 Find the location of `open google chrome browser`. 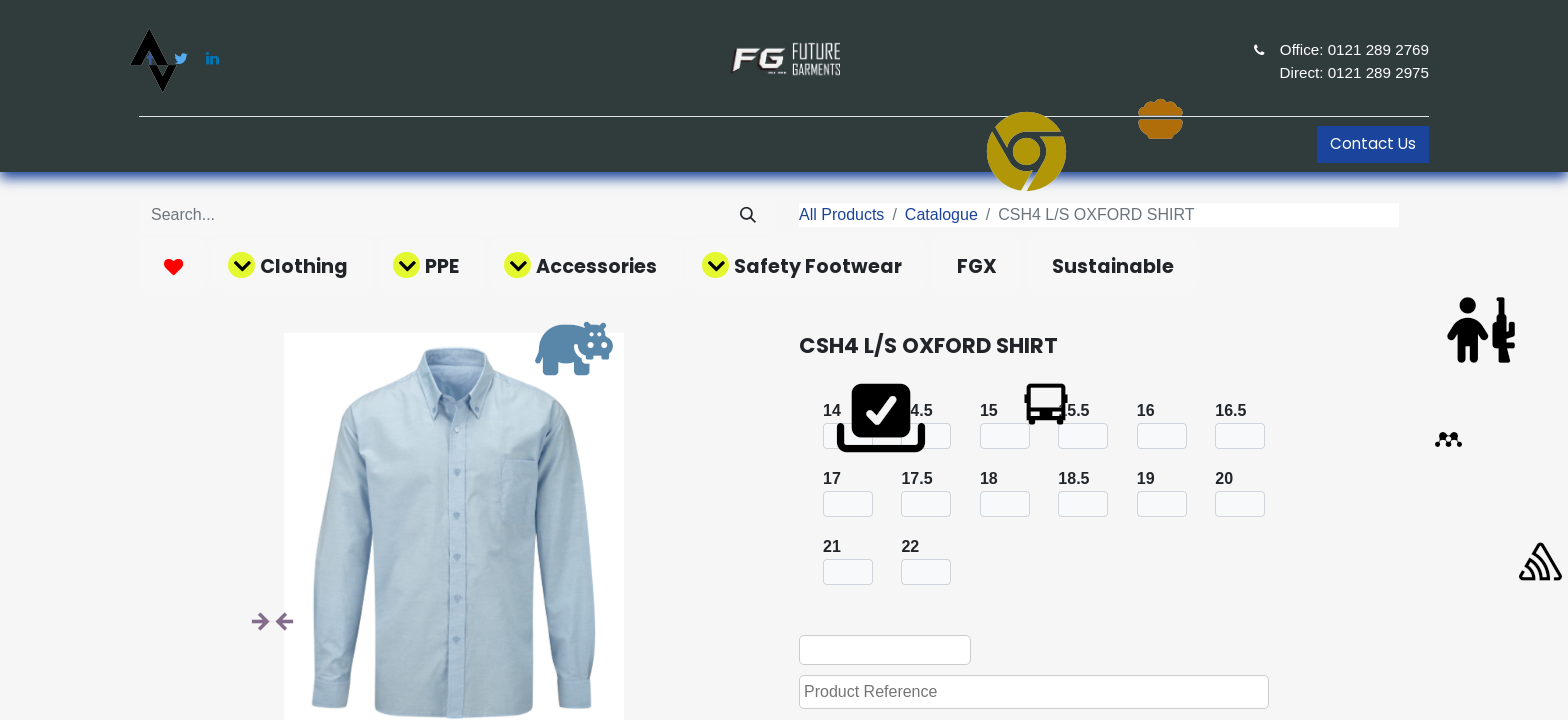

open google chrome browser is located at coordinates (1026, 151).